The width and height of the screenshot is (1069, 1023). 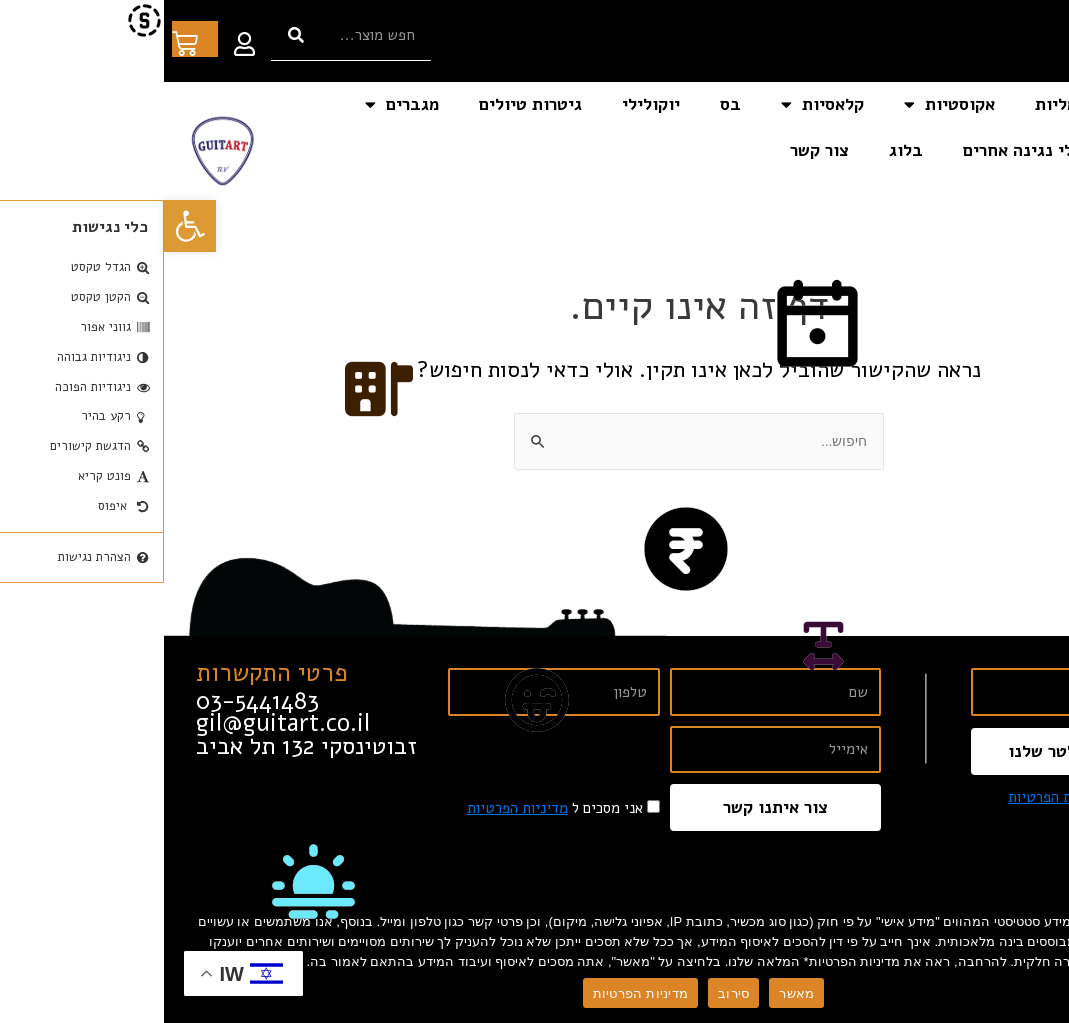 I want to click on indicates Indian rupee currency or payment, so click(x=686, y=549).